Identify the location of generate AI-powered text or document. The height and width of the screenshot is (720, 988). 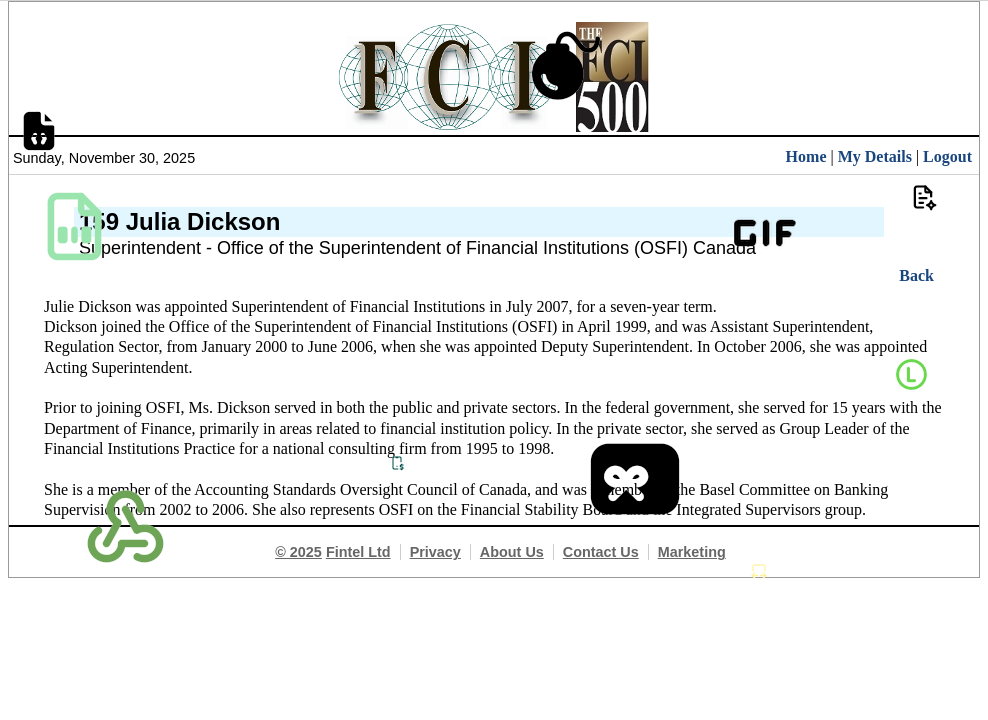
(923, 197).